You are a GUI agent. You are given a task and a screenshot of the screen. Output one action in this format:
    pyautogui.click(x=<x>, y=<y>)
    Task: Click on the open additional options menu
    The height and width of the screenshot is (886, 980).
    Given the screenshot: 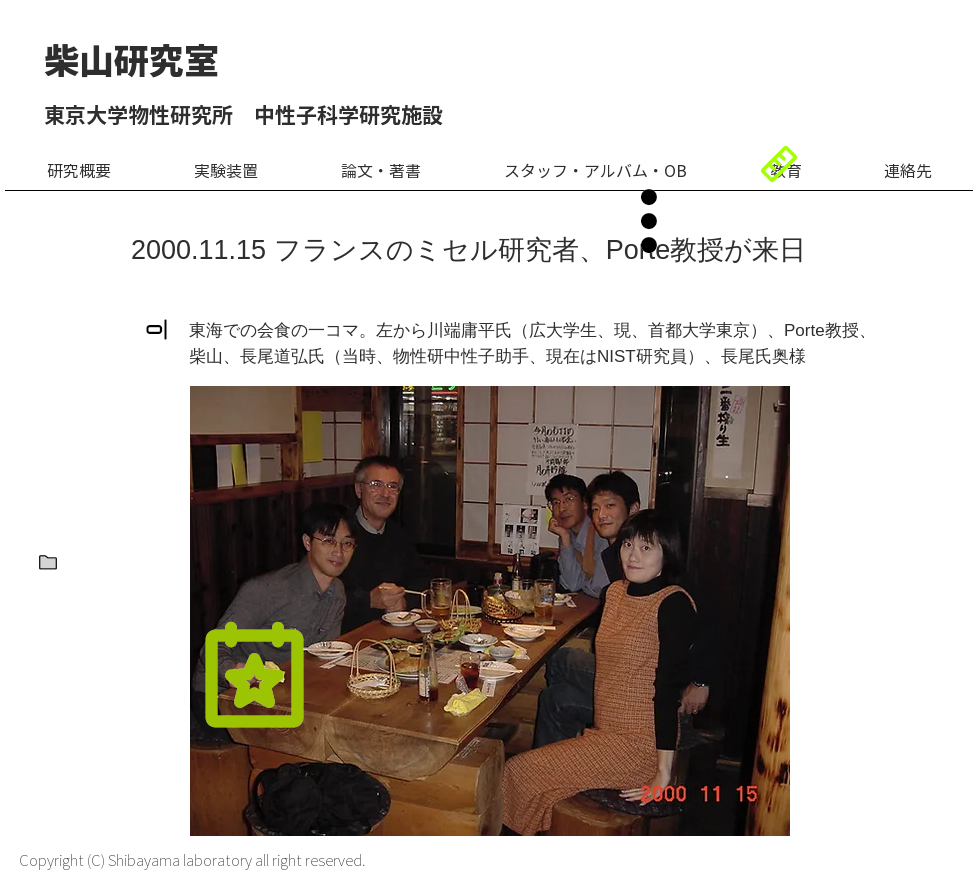 What is the action you would take?
    pyautogui.click(x=649, y=221)
    